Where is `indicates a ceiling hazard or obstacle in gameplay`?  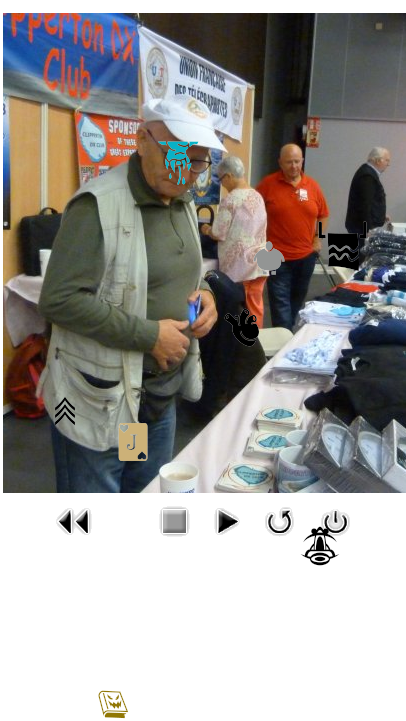
indicates a ceiling hazard or obstacle in gameplay is located at coordinates (178, 163).